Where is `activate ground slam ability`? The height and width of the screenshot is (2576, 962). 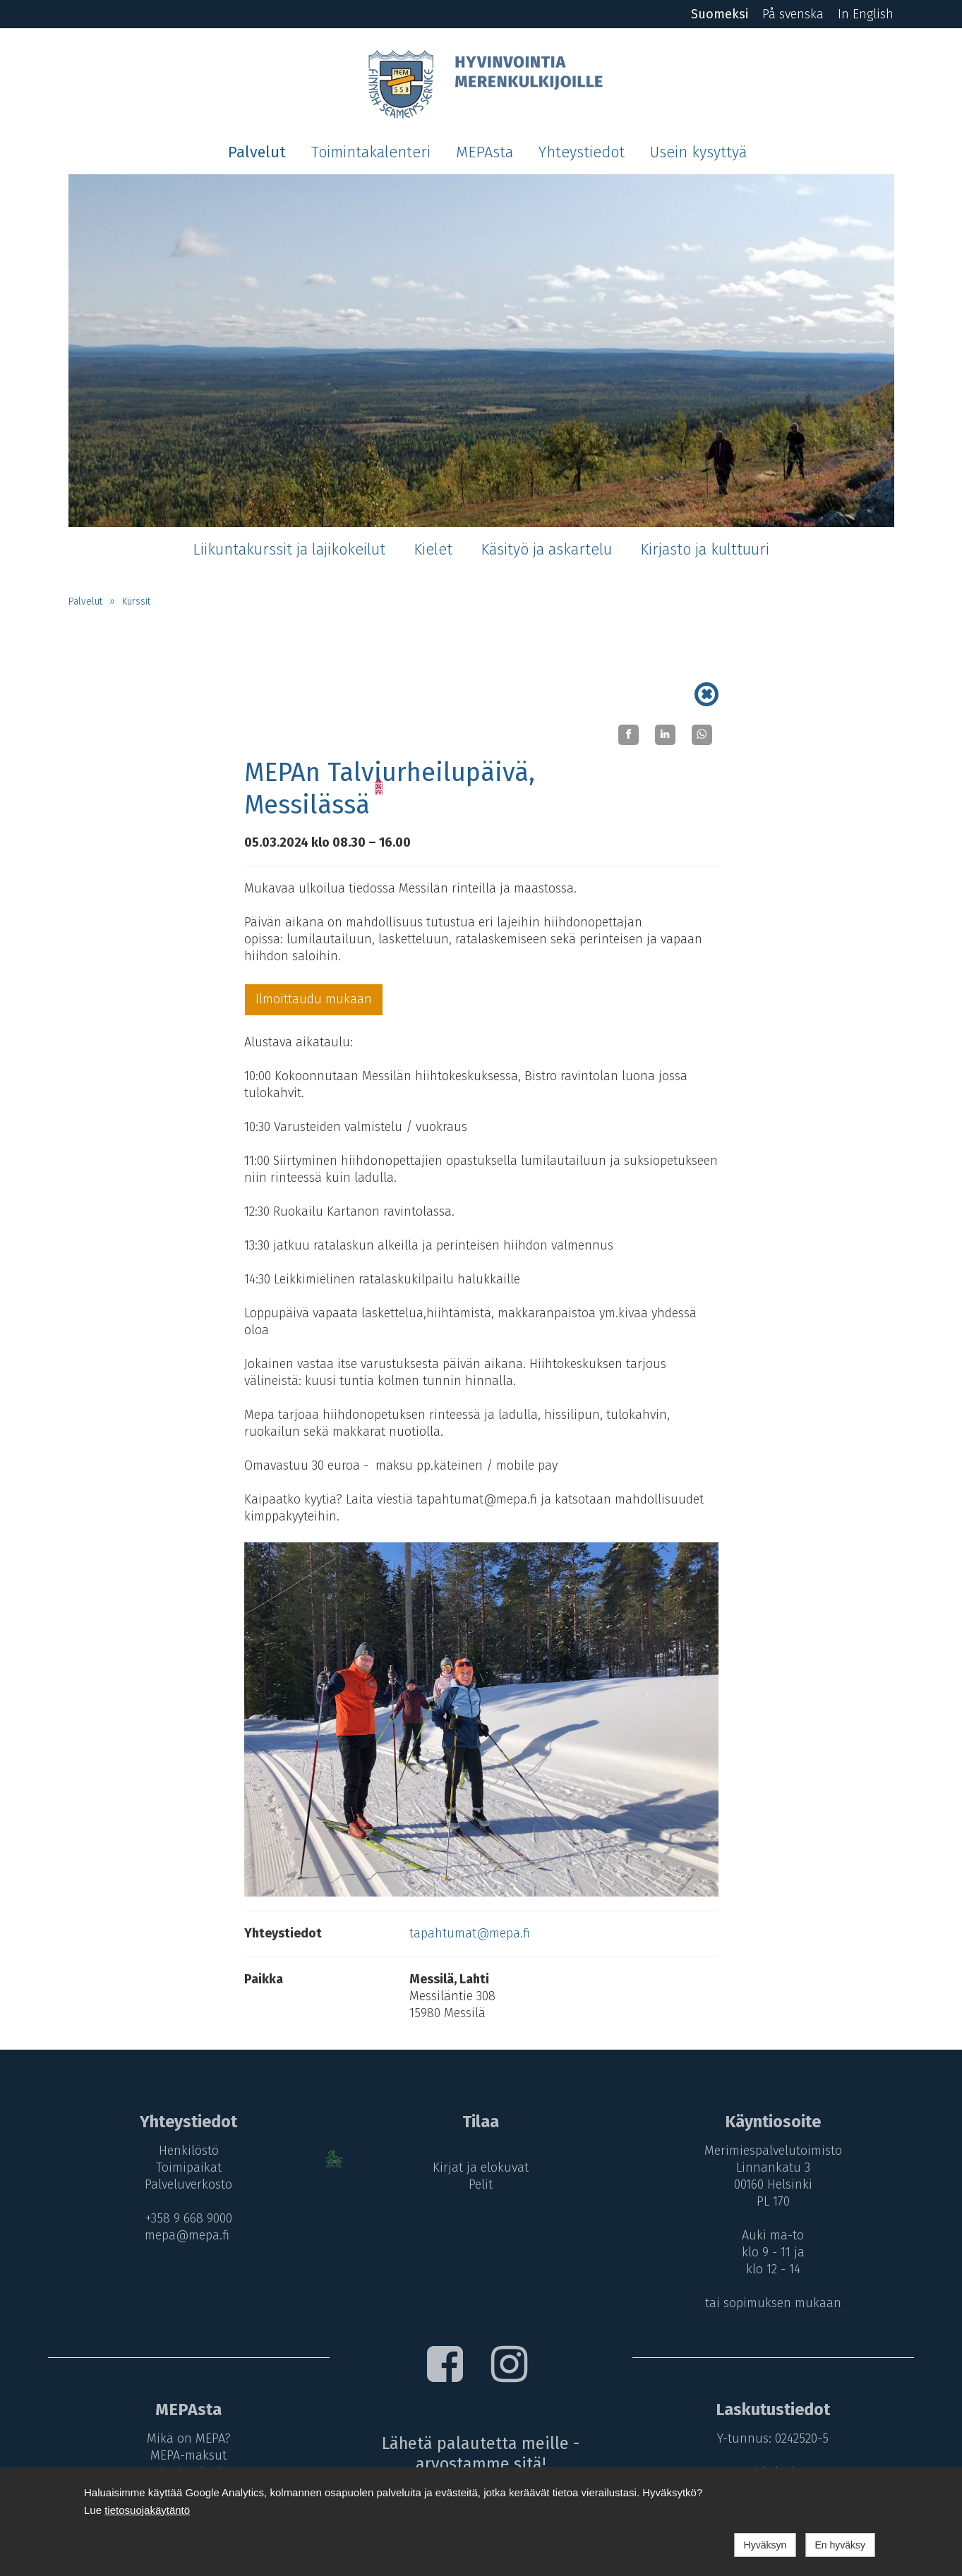
activate ground slam ability is located at coordinates (334, 2158).